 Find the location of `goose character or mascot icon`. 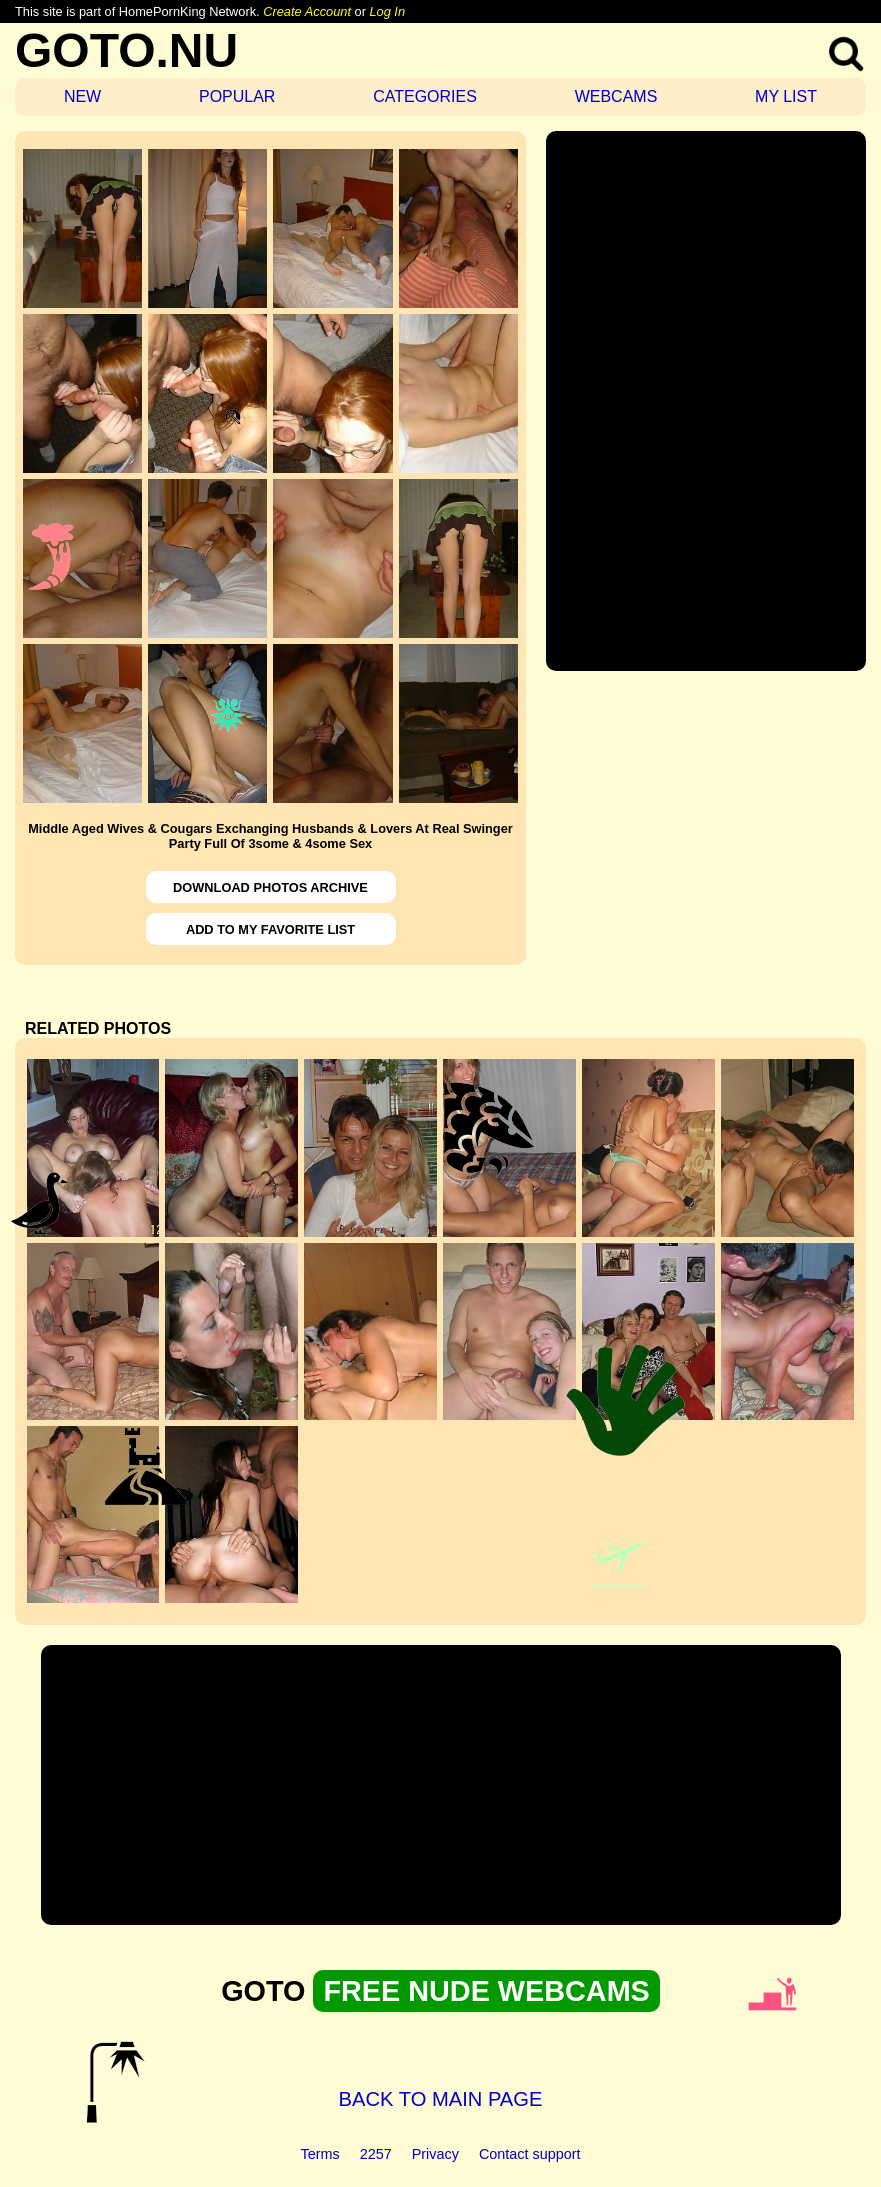

goose character or mascot icon is located at coordinates (39, 1203).